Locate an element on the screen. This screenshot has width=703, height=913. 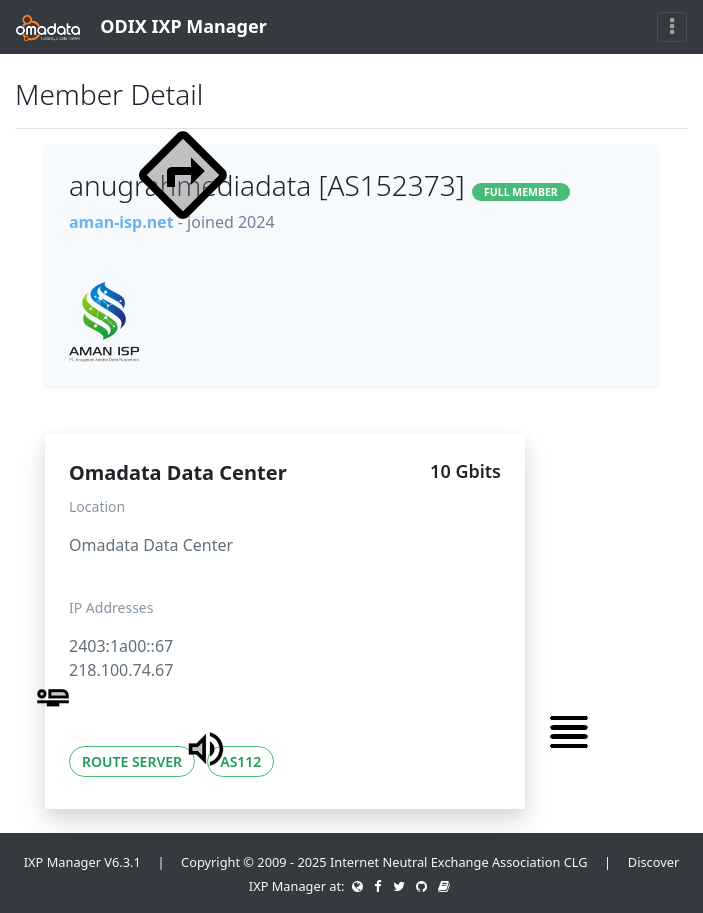
view content in headline or list format is located at coordinates (569, 732).